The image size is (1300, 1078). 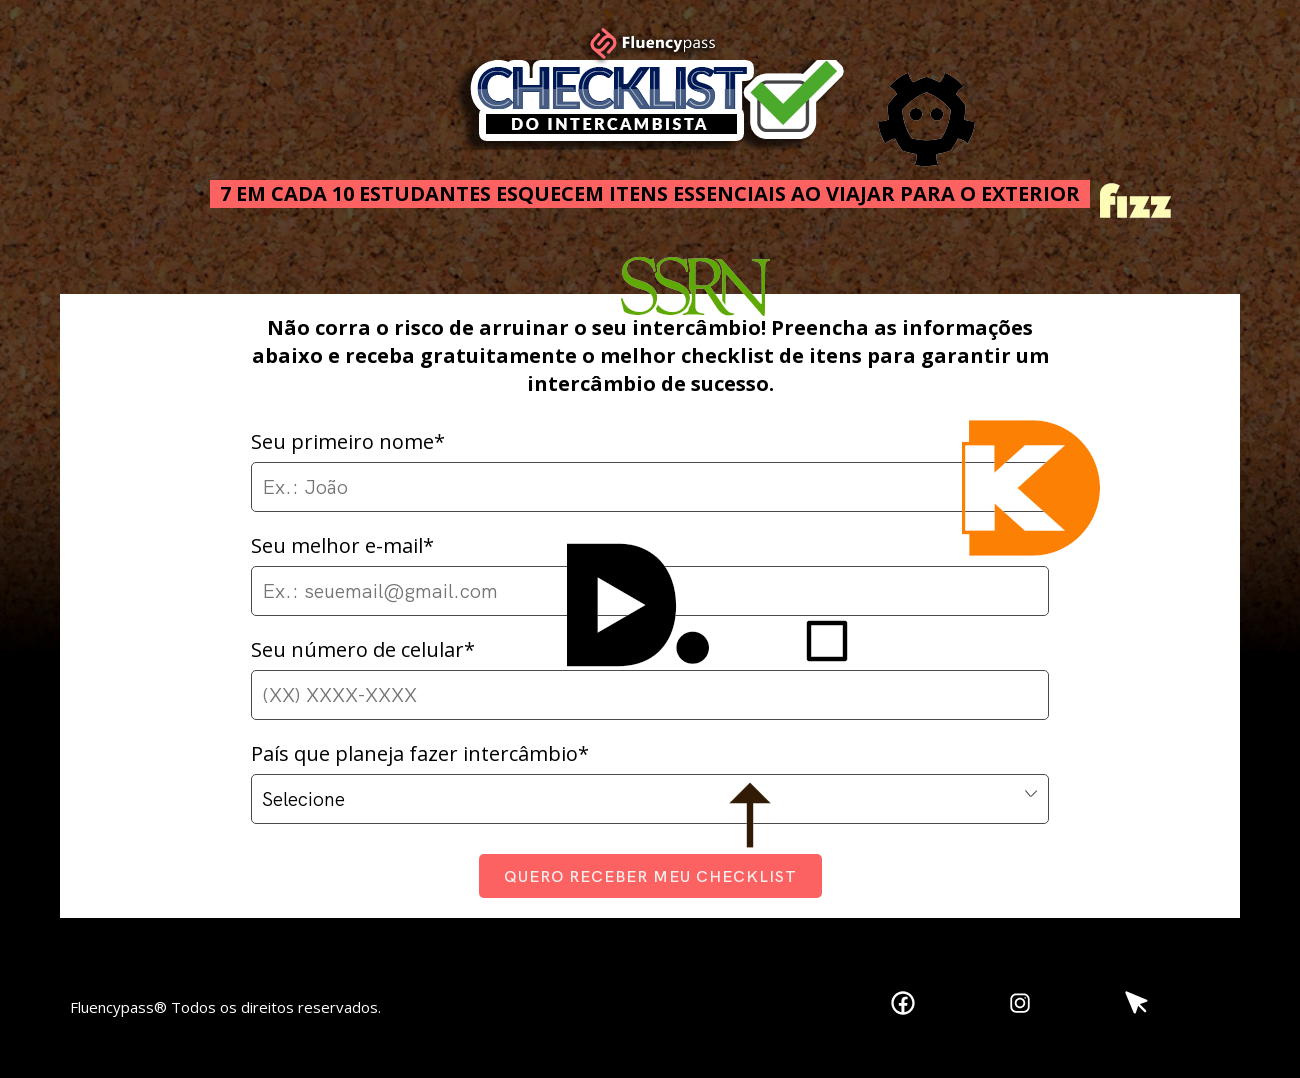 I want to click on scroll to top of page, so click(x=750, y=815).